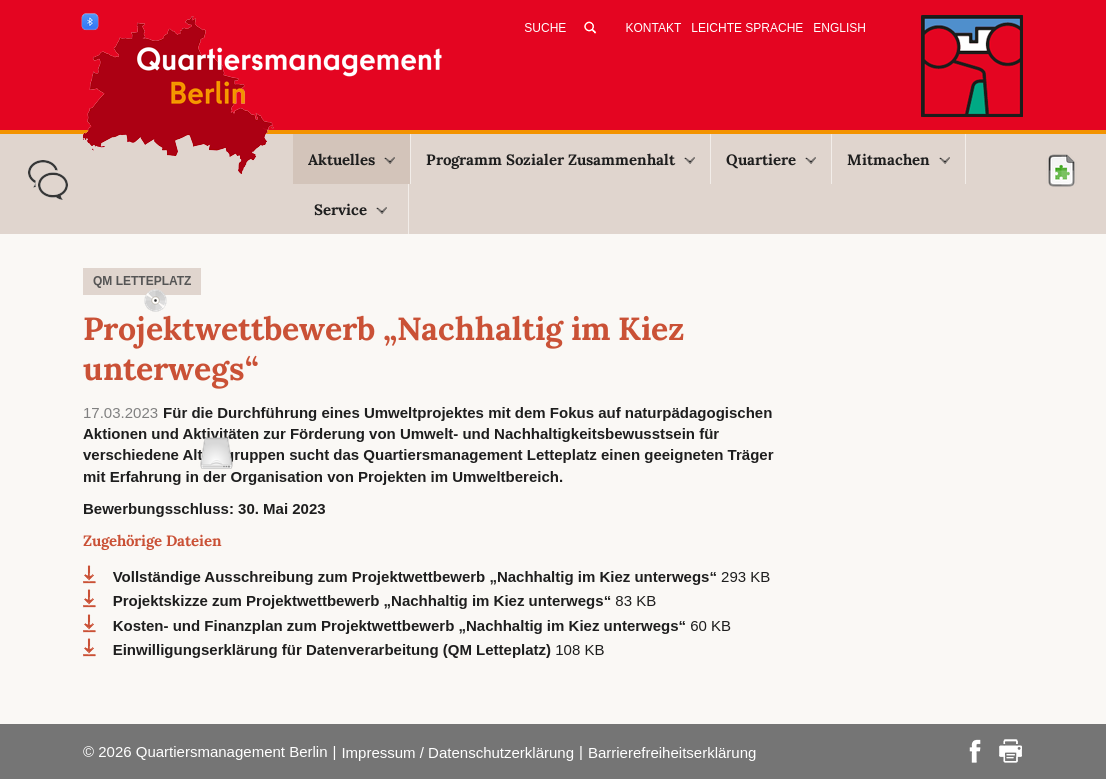 Image resolution: width=1106 pixels, height=779 pixels. I want to click on represents a DVD+R writable disc, so click(155, 300).